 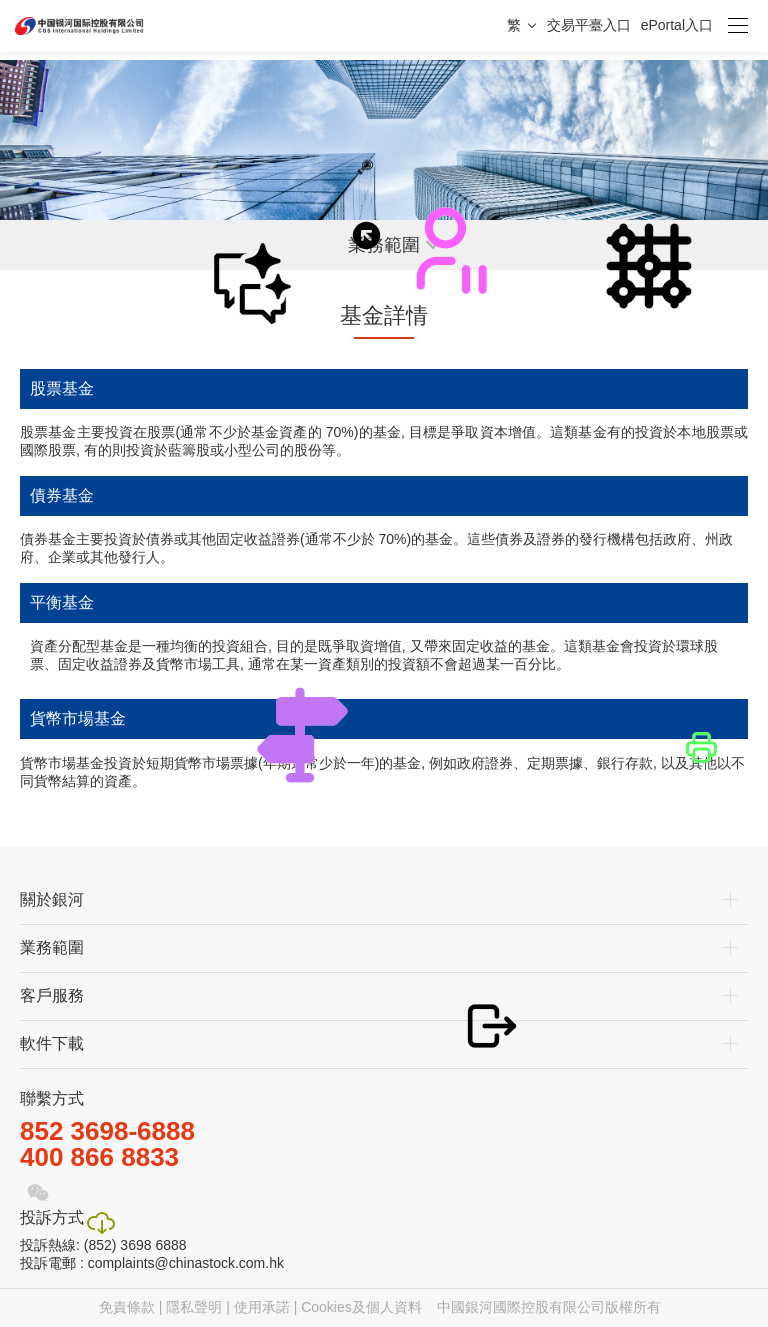 What do you see at coordinates (701, 747) in the screenshot?
I see `print the current document` at bounding box center [701, 747].